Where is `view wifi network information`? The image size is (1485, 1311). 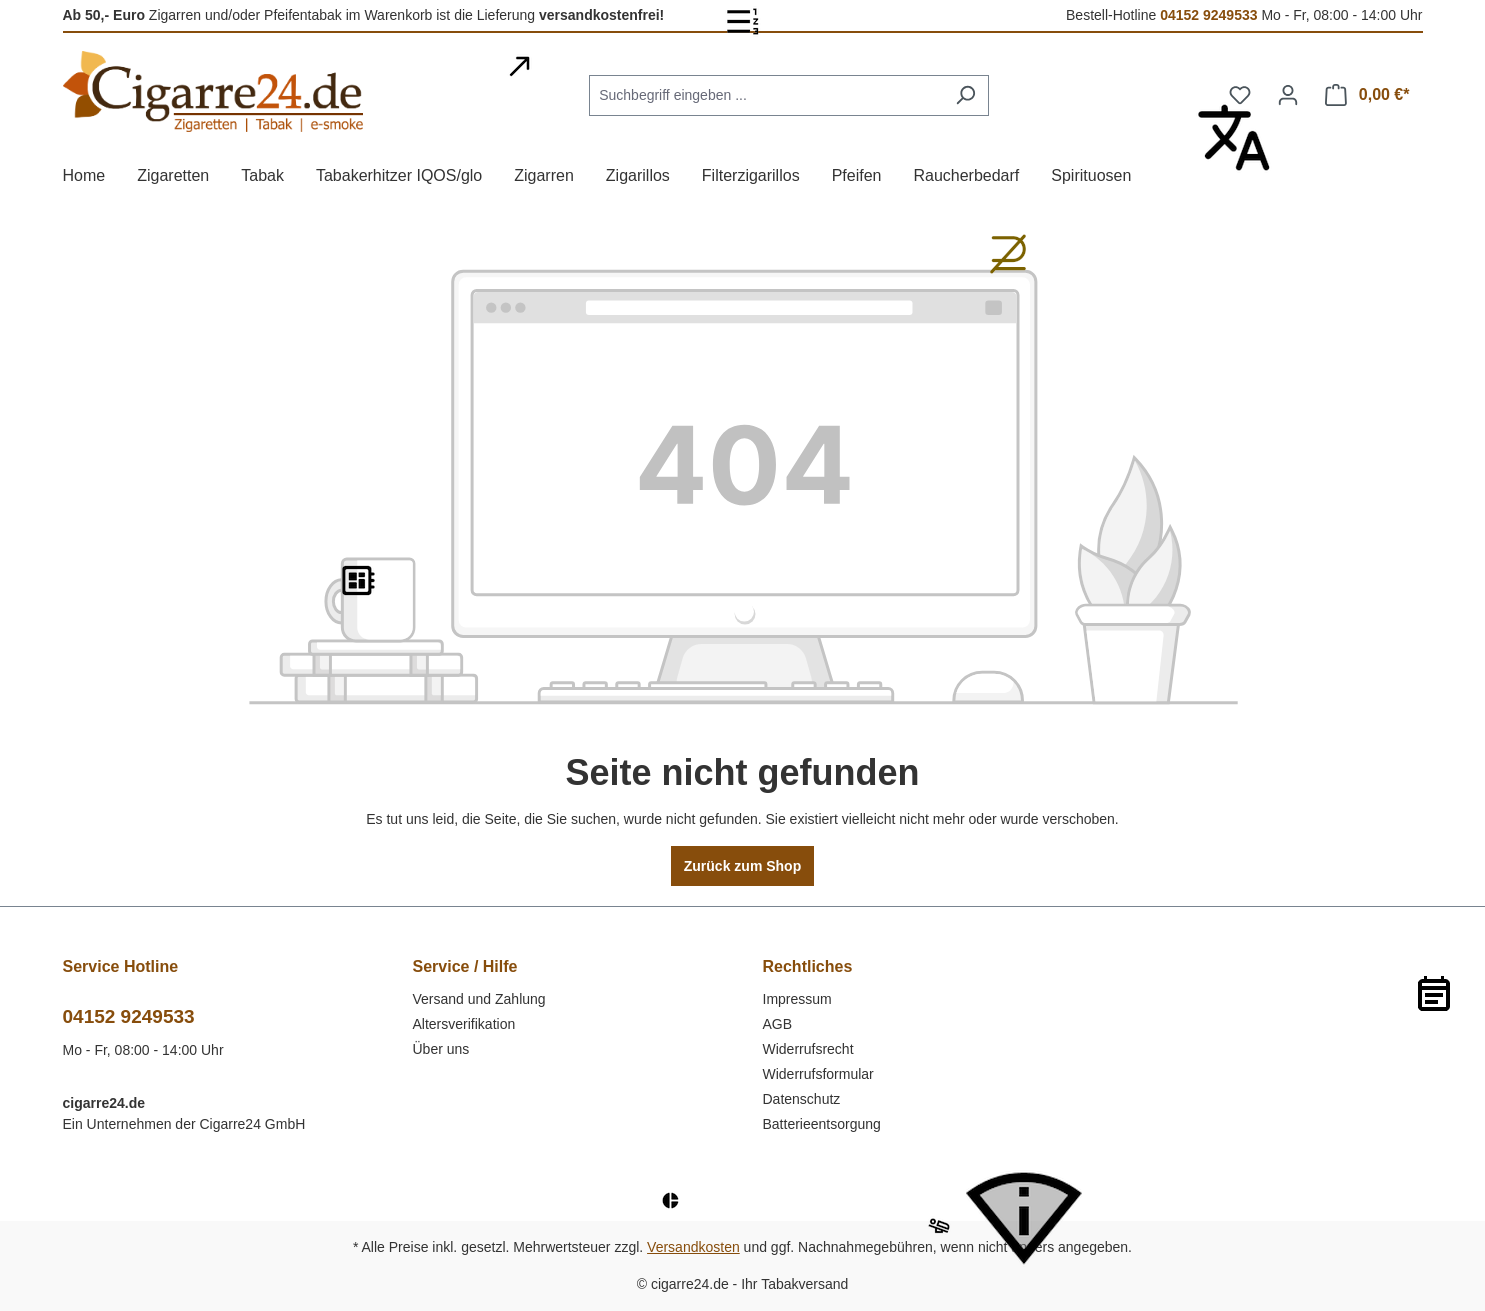 view wifi network information is located at coordinates (1024, 1216).